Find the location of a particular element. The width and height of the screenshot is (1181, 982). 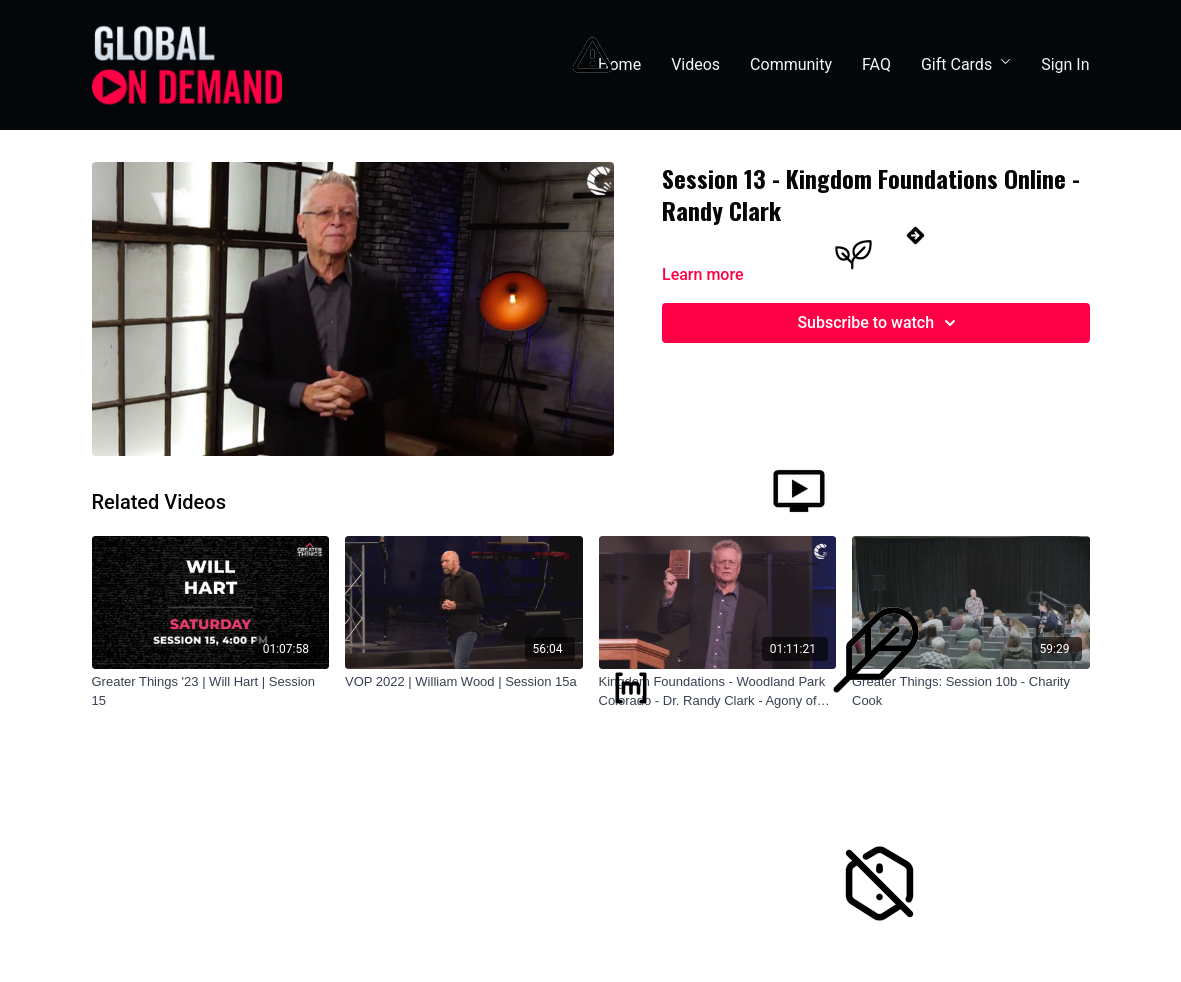

dismiss or disable alert notifications is located at coordinates (879, 883).